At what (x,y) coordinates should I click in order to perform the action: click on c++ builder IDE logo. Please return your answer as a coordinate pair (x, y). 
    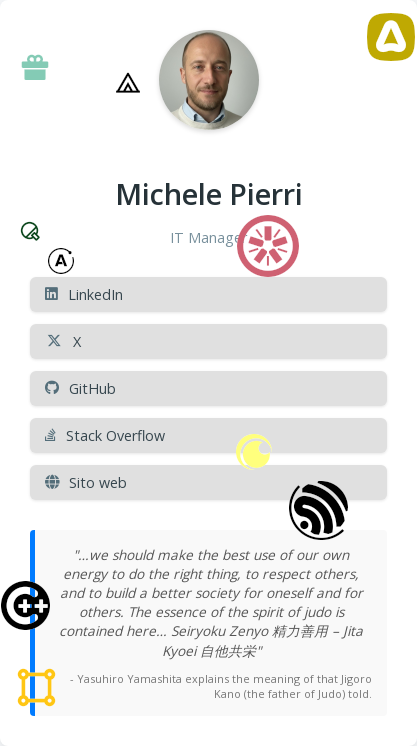
    Looking at the image, I should click on (25, 605).